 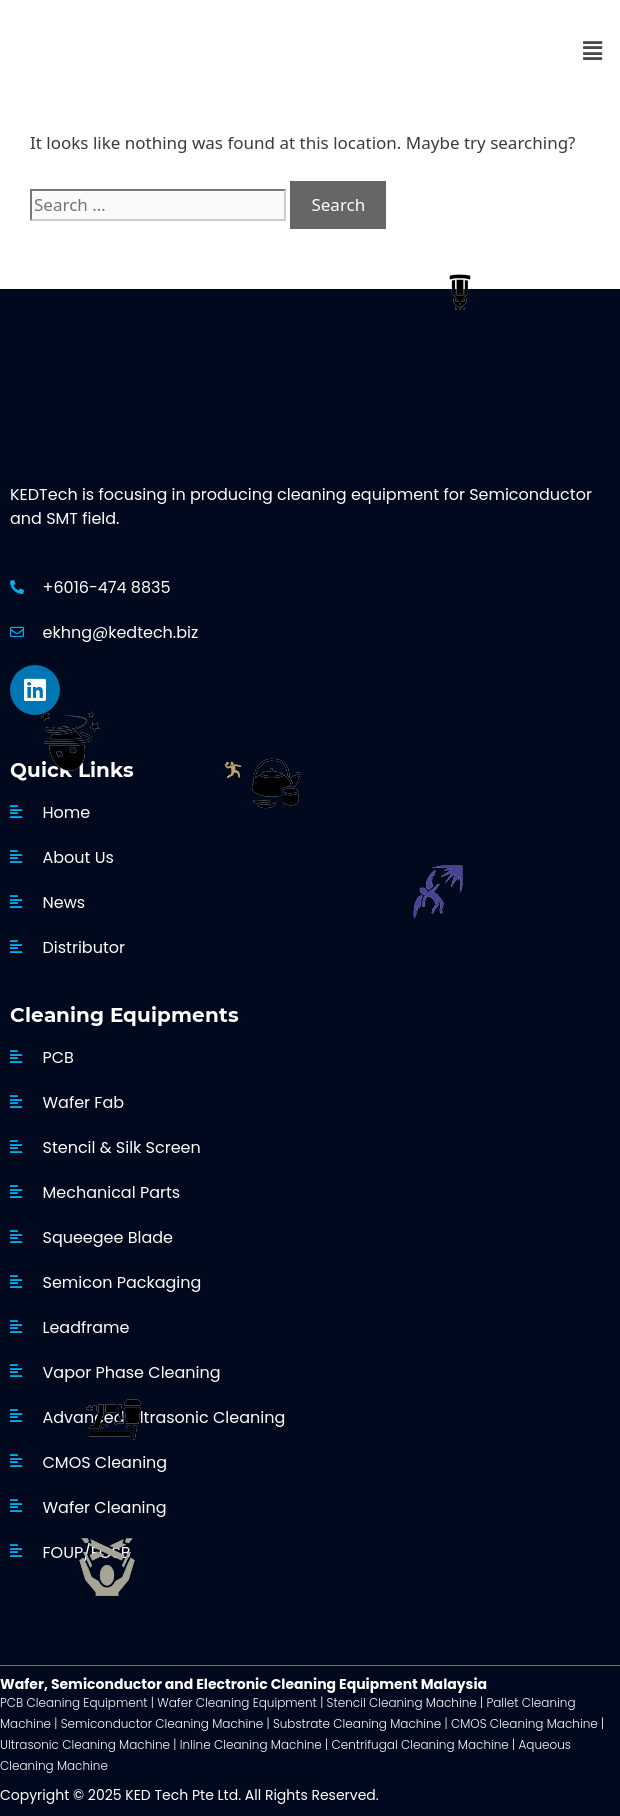 I want to click on indicates a knockout or dizzy state in gameplay, so click(x=70, y=741).